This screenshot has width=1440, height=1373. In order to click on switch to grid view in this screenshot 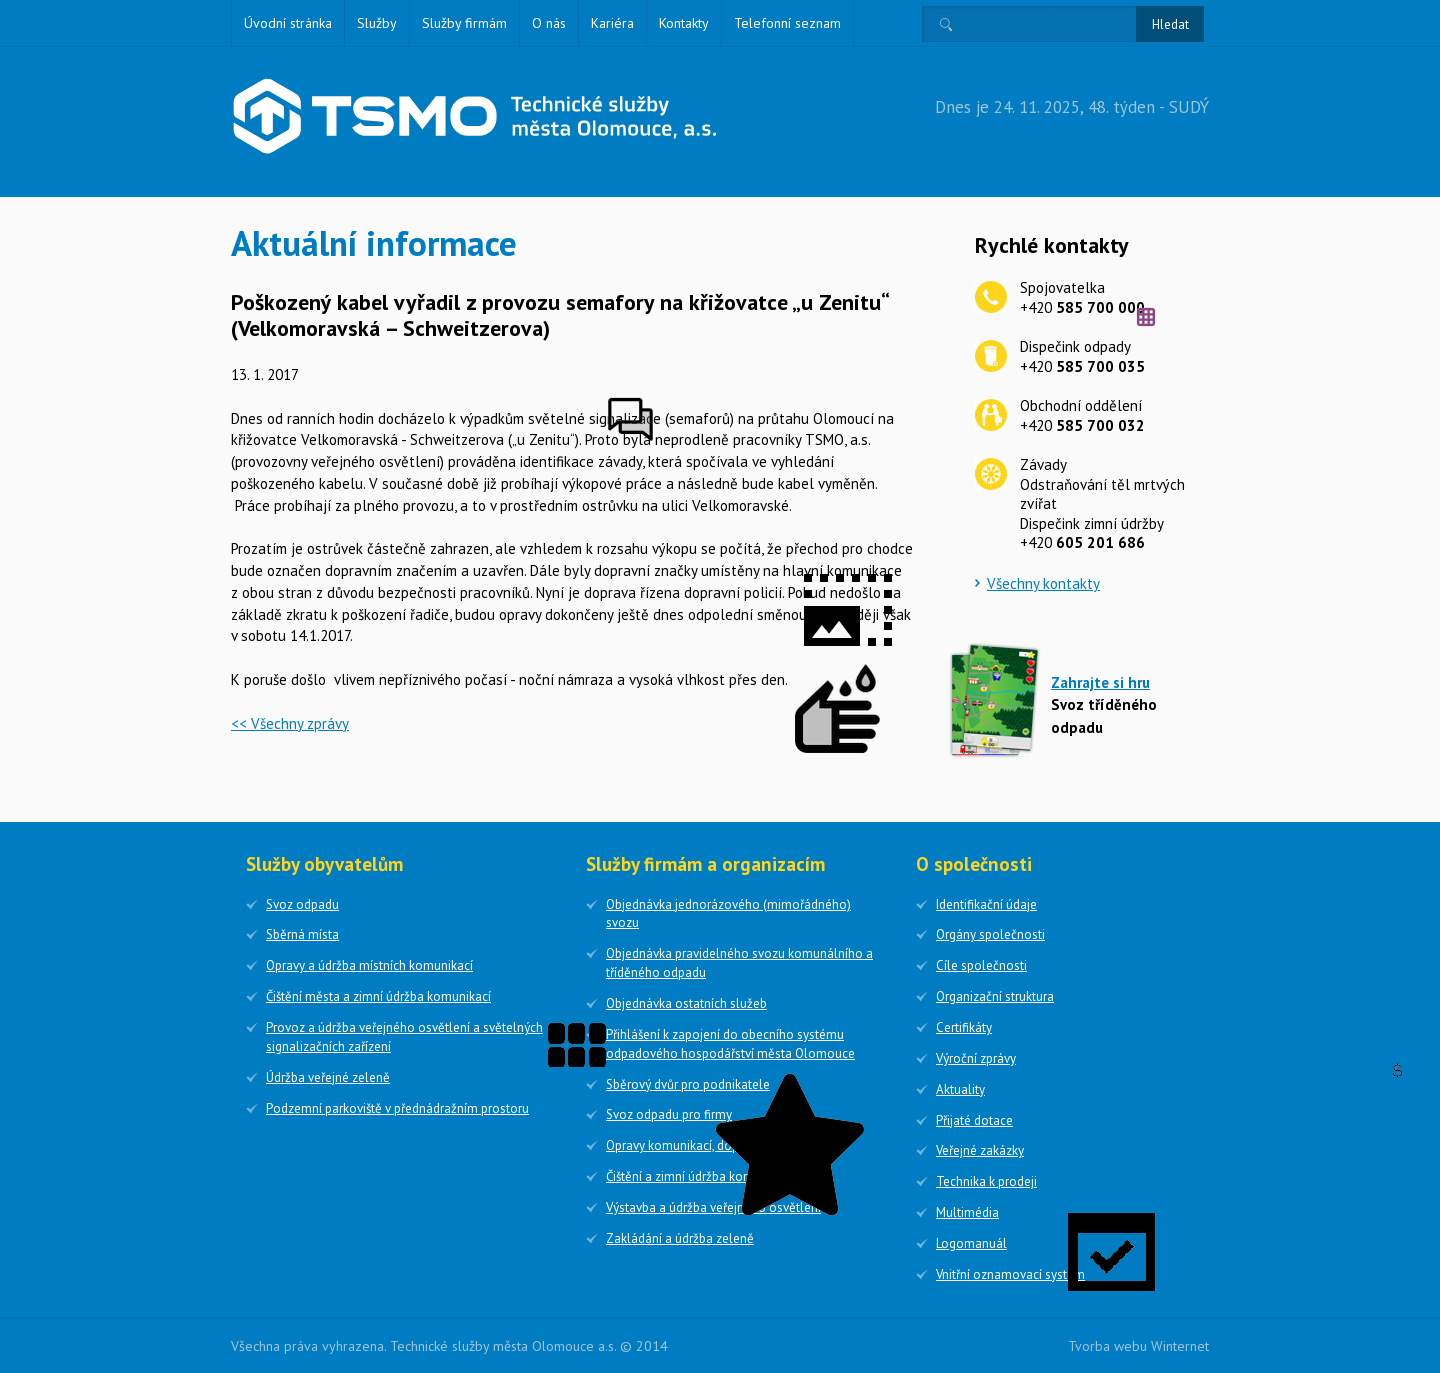, I will do `click(575, 1047)`.